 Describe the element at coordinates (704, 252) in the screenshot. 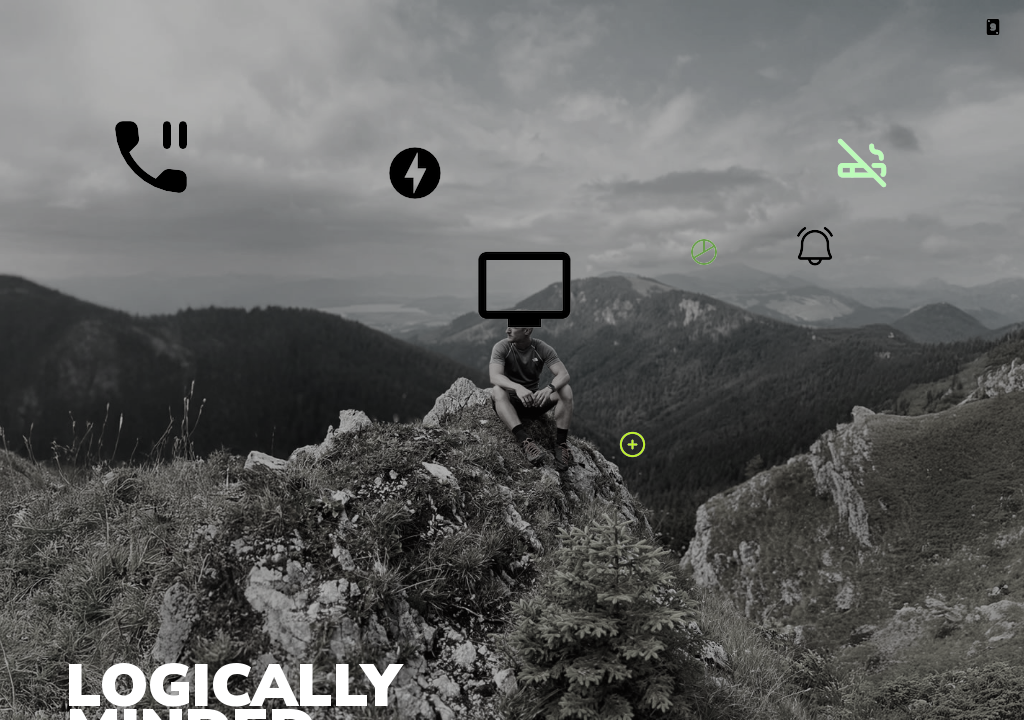

I see `view analytics or statistics breakdown` at that location.